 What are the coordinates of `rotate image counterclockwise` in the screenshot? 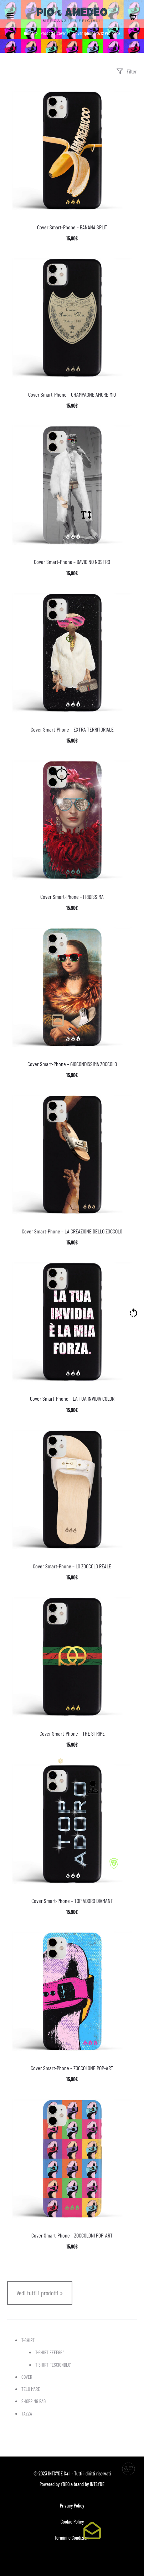 It's located at (133, 1313).